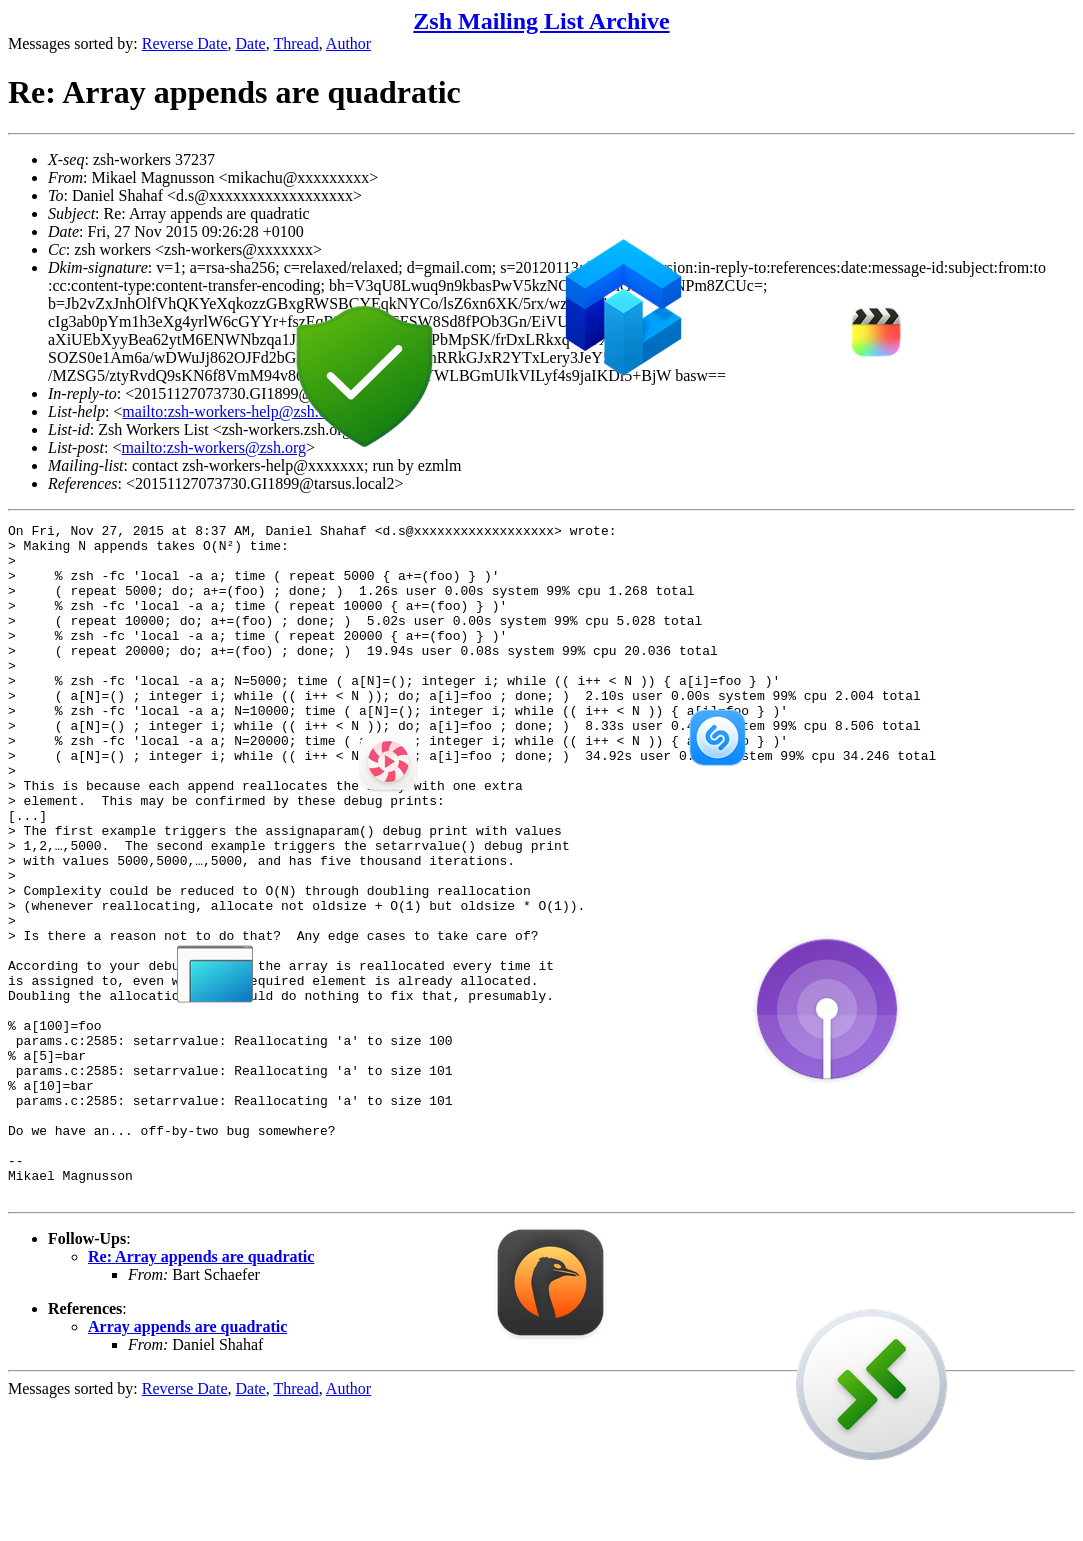  I want to click on indicates file or folder is syncing, so click(871, 1384).